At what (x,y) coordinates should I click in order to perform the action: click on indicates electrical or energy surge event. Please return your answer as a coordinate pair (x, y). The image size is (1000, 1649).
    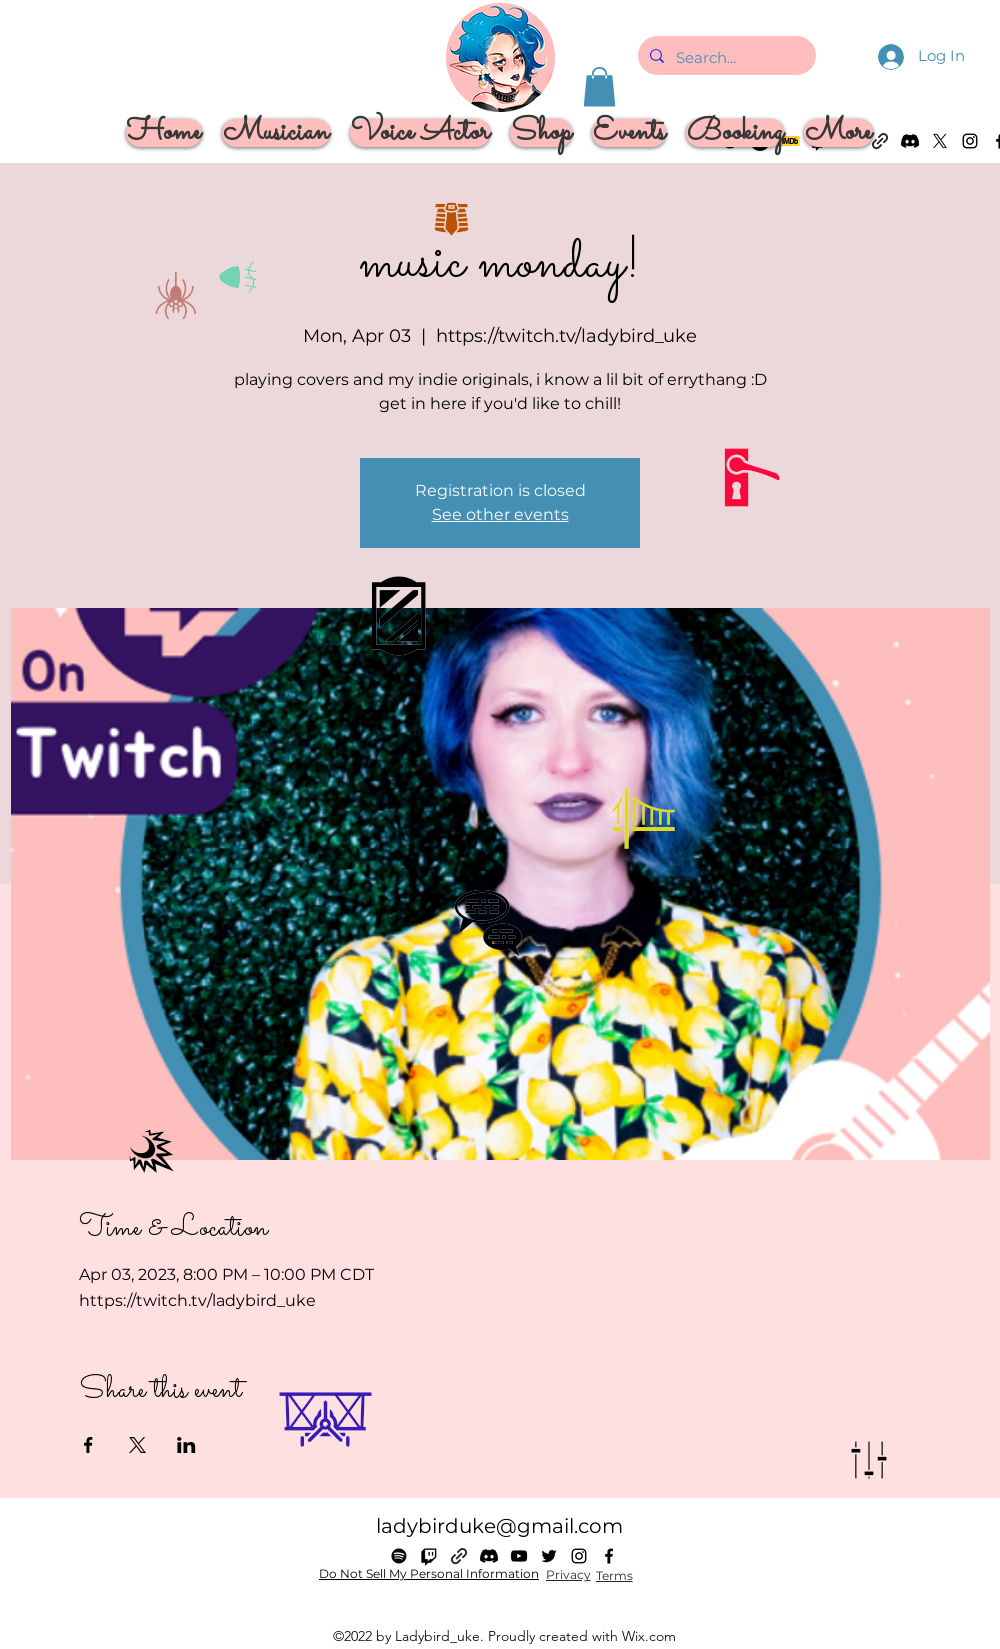
    Looking at the image, I should click on (152, 1151).